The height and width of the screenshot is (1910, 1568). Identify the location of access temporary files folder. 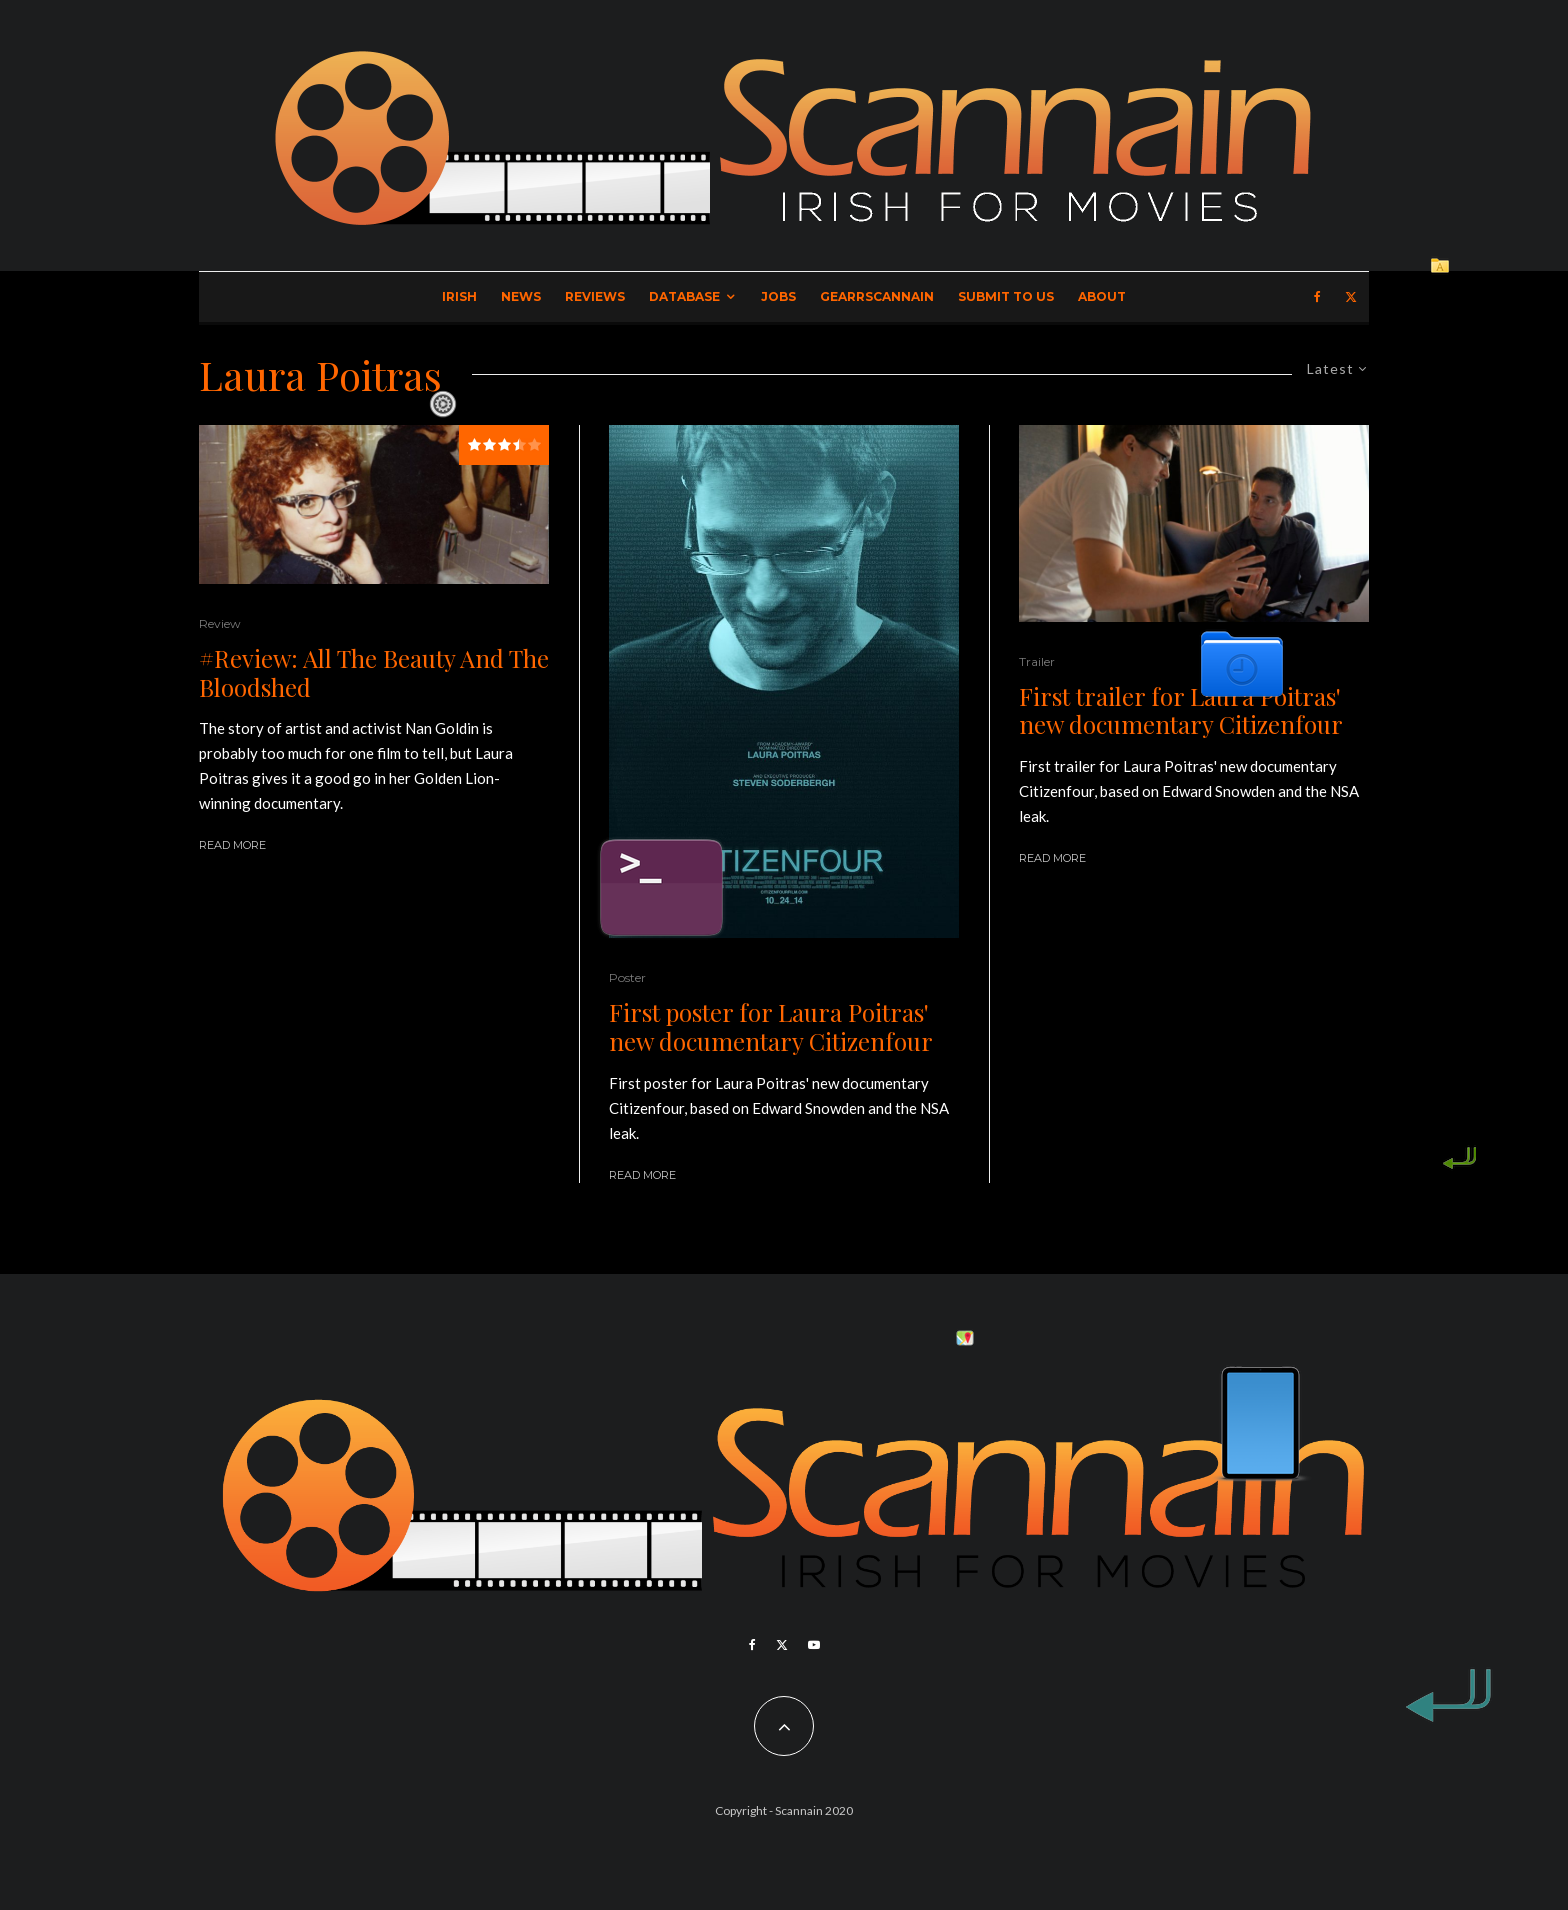
(1242, 664).